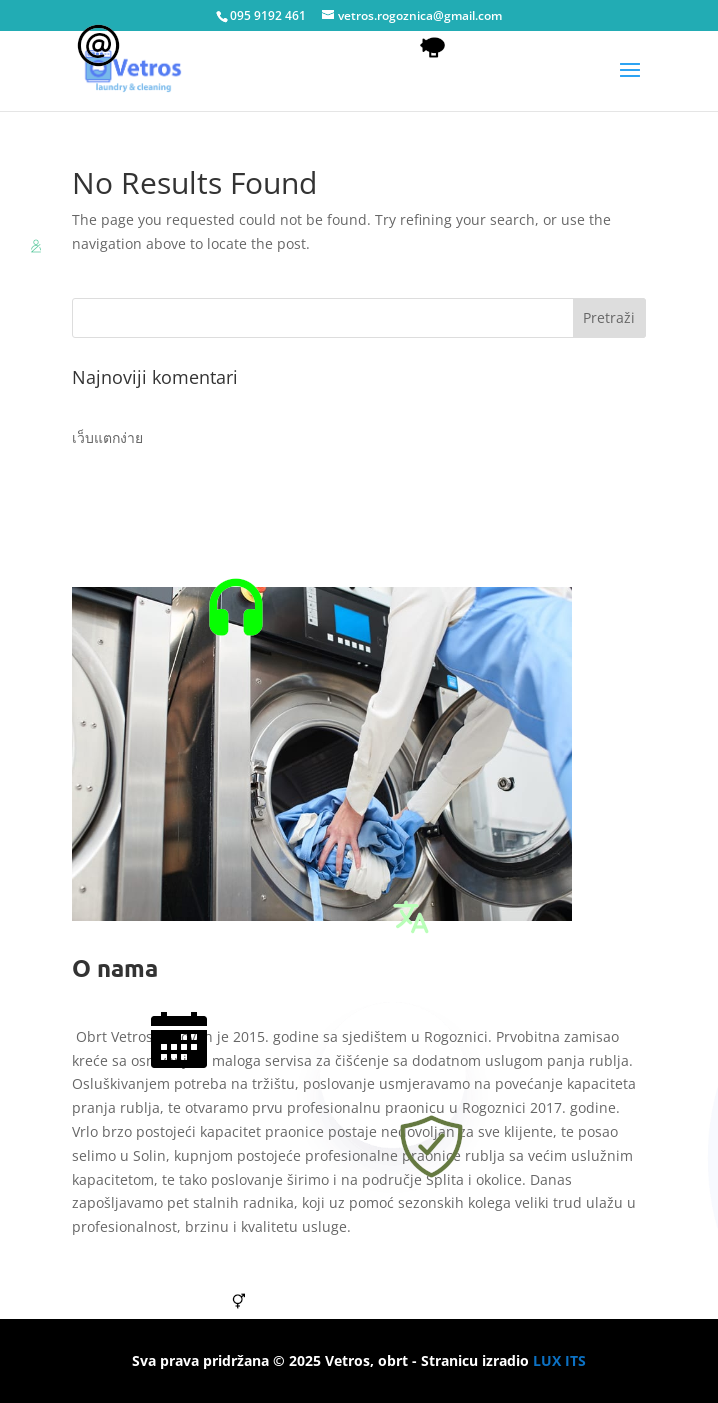 The image size is (718, 1403). Describe the element at coordinates (236, 609) in the screenshot. I see `access audio or music player` at that location.